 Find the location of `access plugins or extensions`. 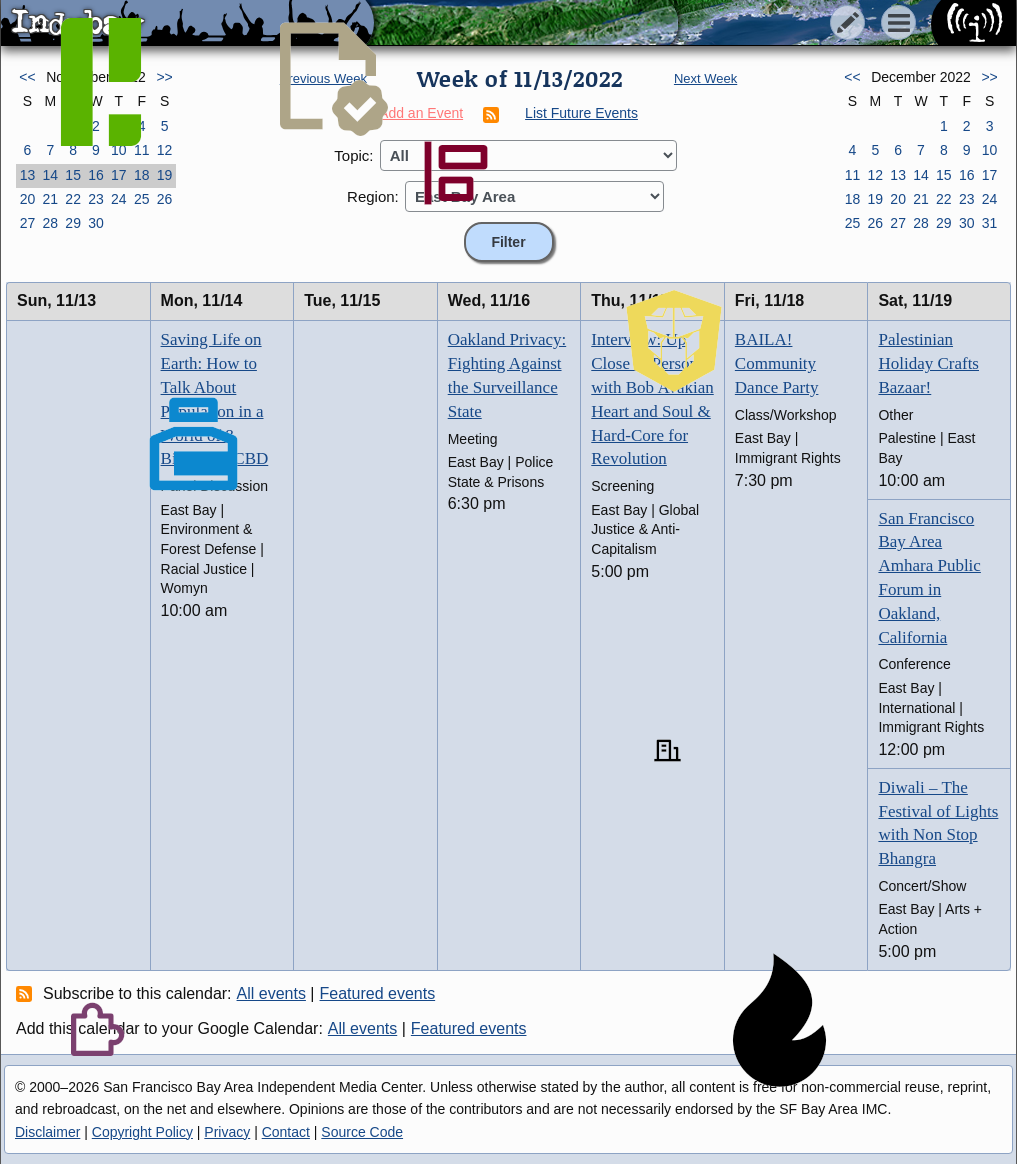

access plugins or extensions is located at coordinates (95, 1032).